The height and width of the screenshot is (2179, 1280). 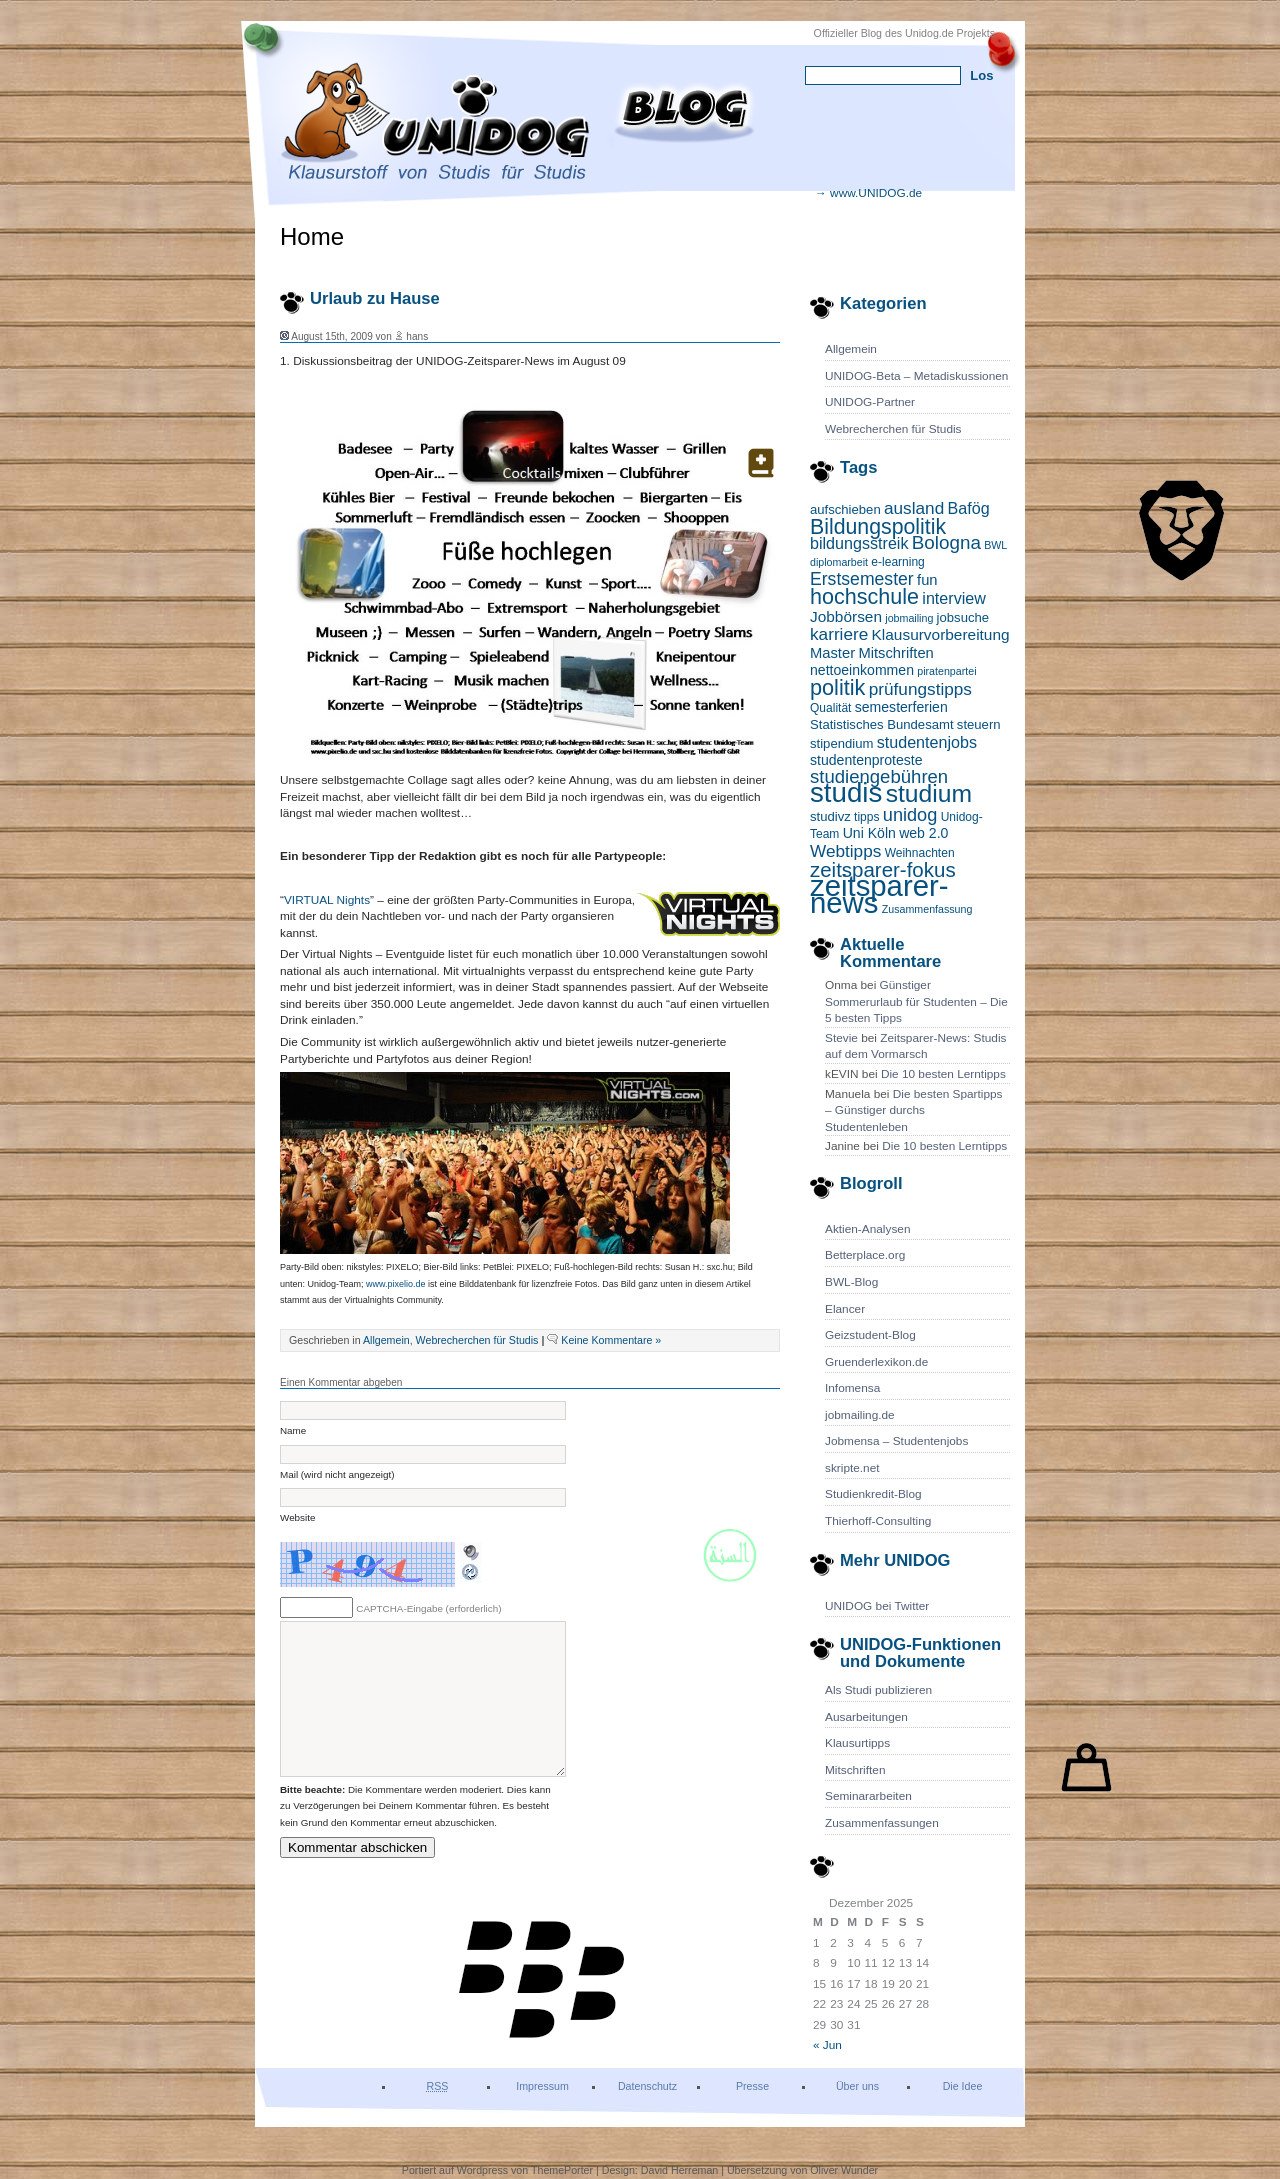 What do you see at coordinates (541, 1979) in the screenshot?
I see `blackberry brand or company logo` at bounding box center [541, 1979].